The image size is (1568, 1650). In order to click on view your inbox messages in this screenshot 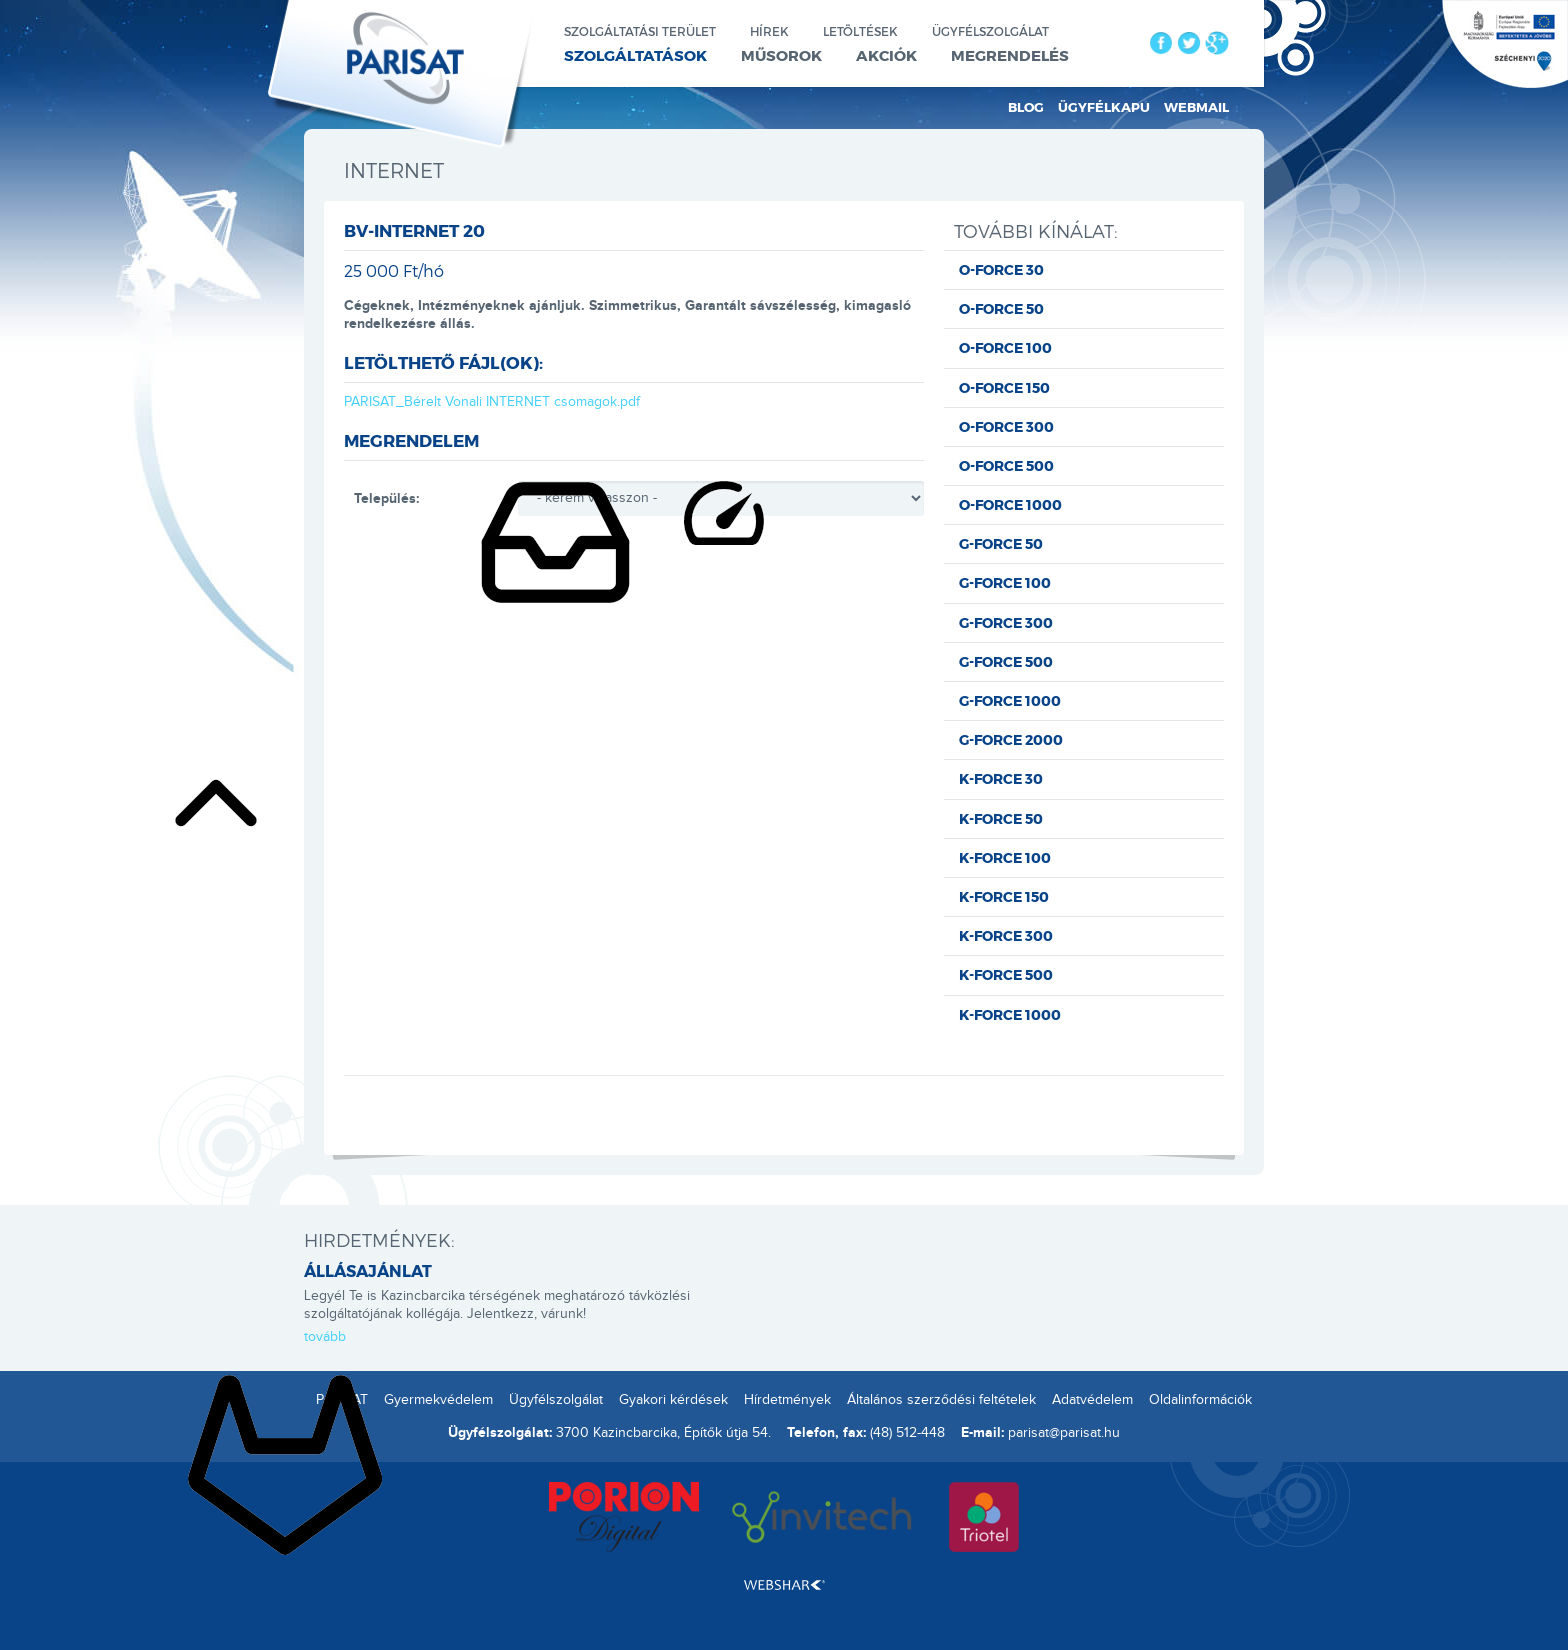, I will do `click(555, 542)`.